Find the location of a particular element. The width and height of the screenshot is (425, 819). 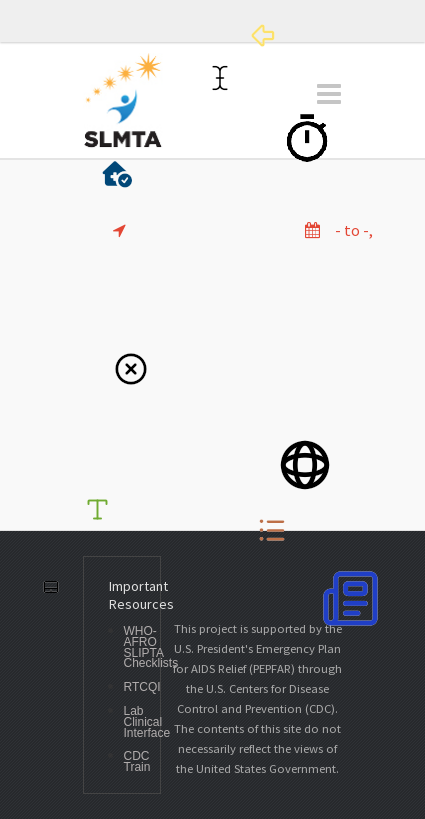

access text formatting options is located at coordinates (97, 509).